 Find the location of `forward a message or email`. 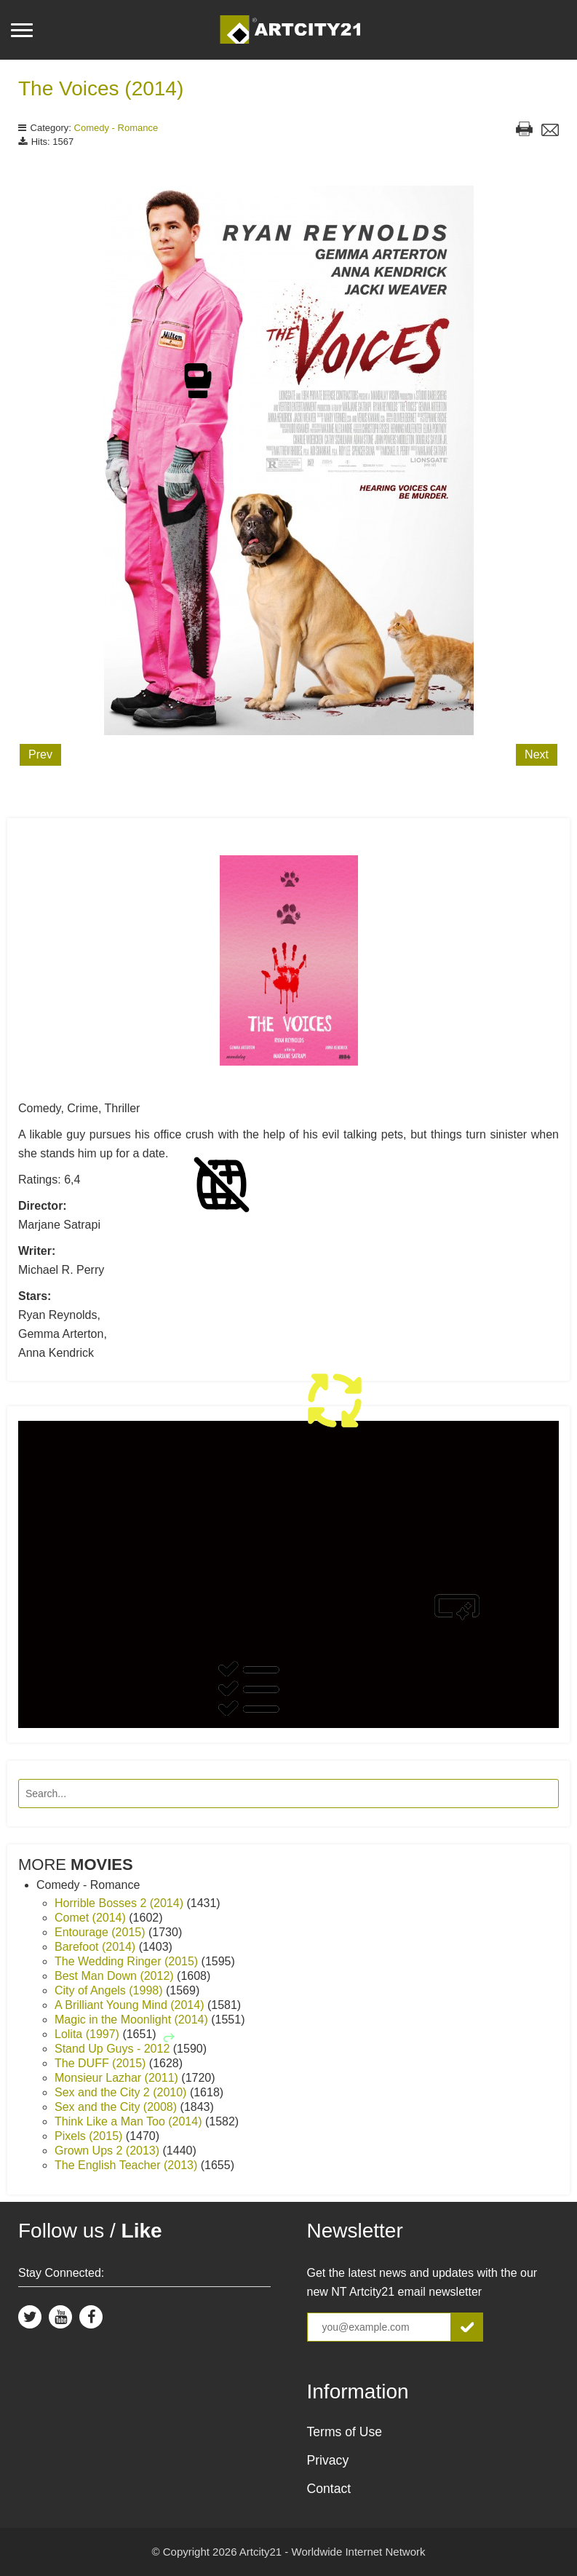

forward a message or email is located at coordinates (169, 2037).